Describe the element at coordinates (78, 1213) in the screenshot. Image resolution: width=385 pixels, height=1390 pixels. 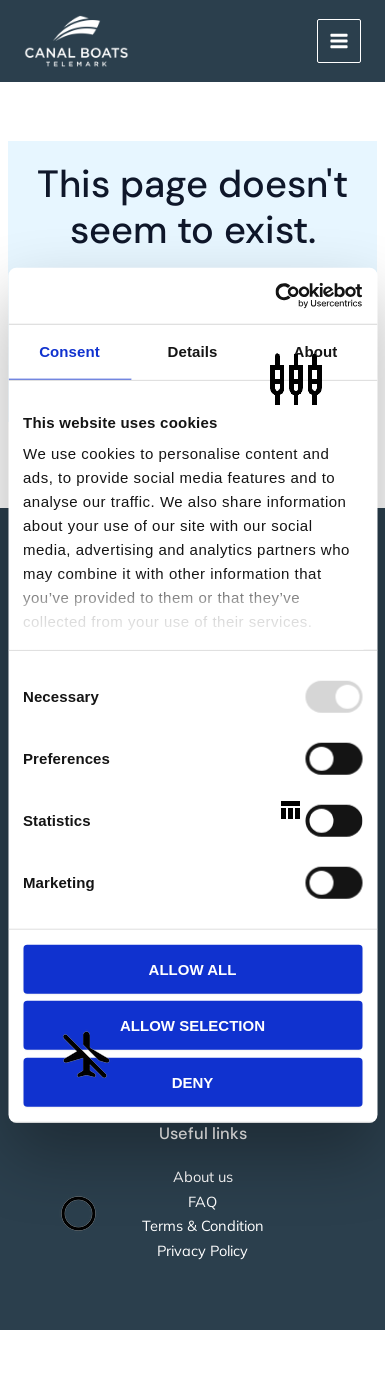
I see `unselected radio button or toggle option` at that location.